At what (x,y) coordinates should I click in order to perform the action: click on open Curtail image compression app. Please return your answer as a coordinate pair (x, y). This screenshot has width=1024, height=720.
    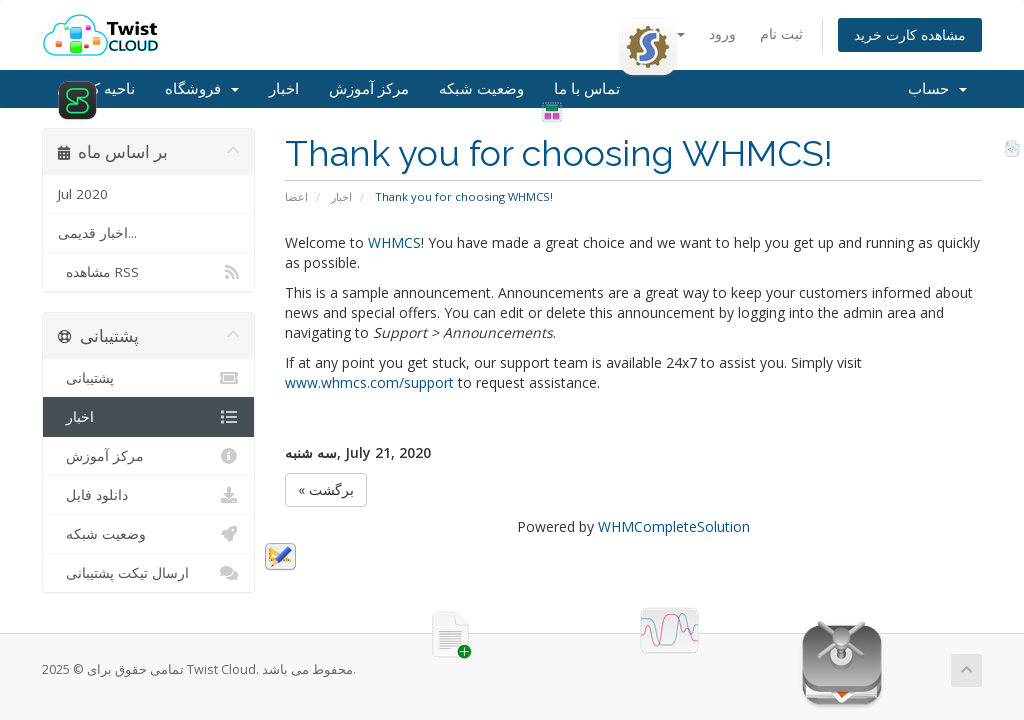
    Looking at the image, I should click on (842, 665).